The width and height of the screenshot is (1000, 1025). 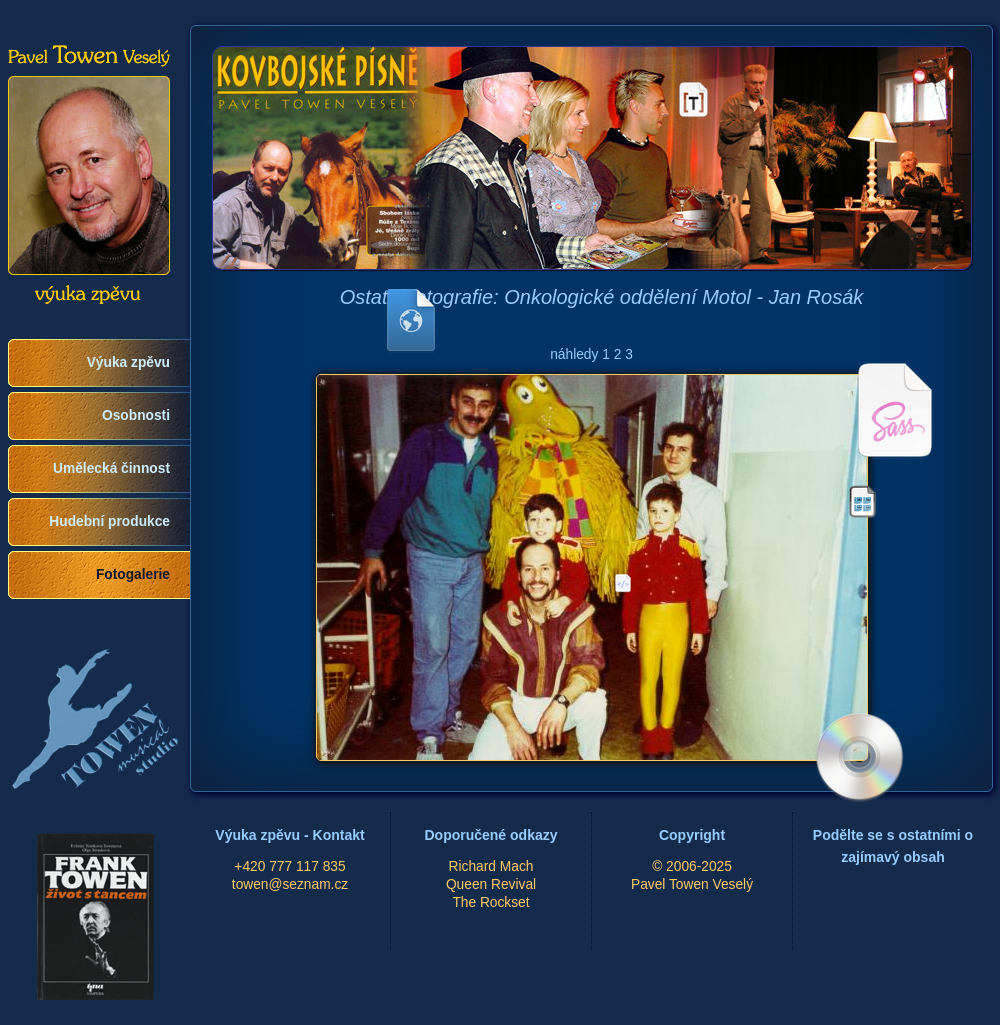 What do you see at coordinates (411, 321) in the screenshot?
I see `an opendocument web template file` at bounding box center [411, 321].